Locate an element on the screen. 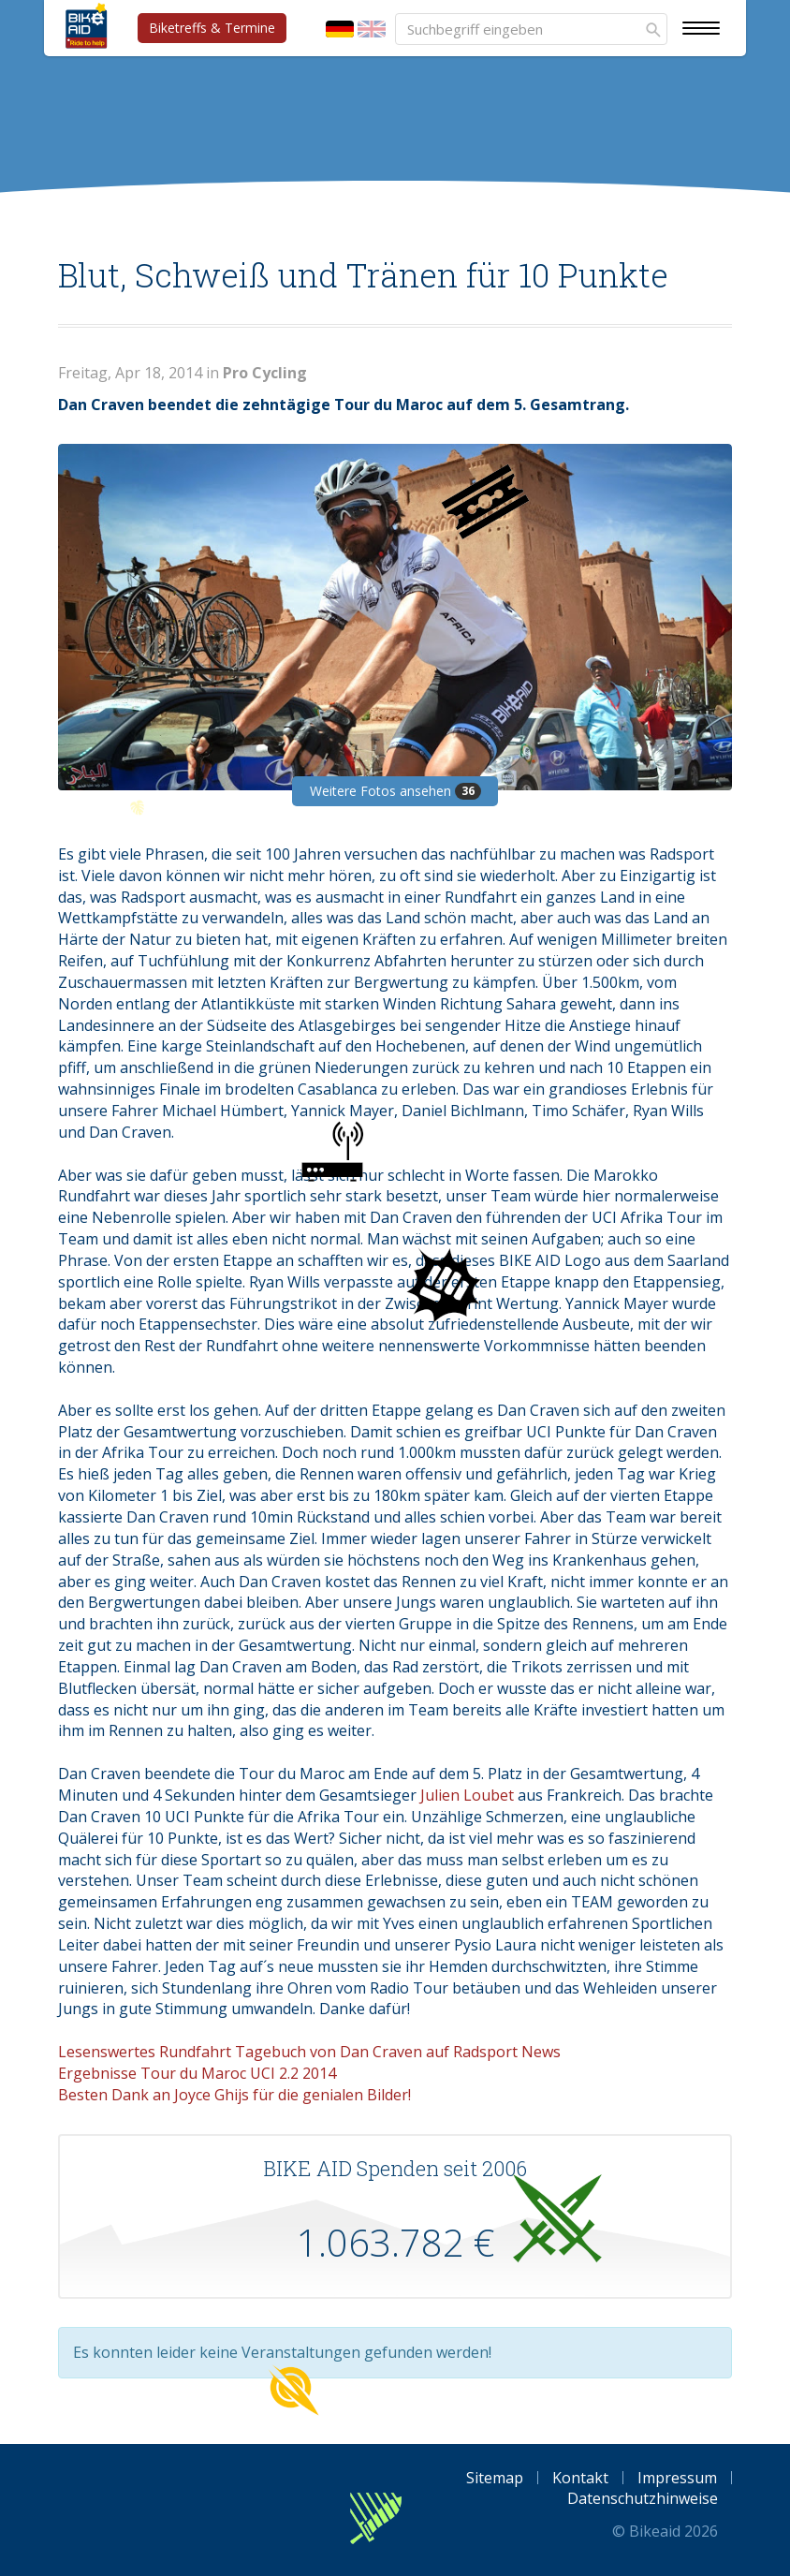 This screenshot has height=2576, width=790. indicates a successful hit or target achieved is located at coordinates (293, 2390).